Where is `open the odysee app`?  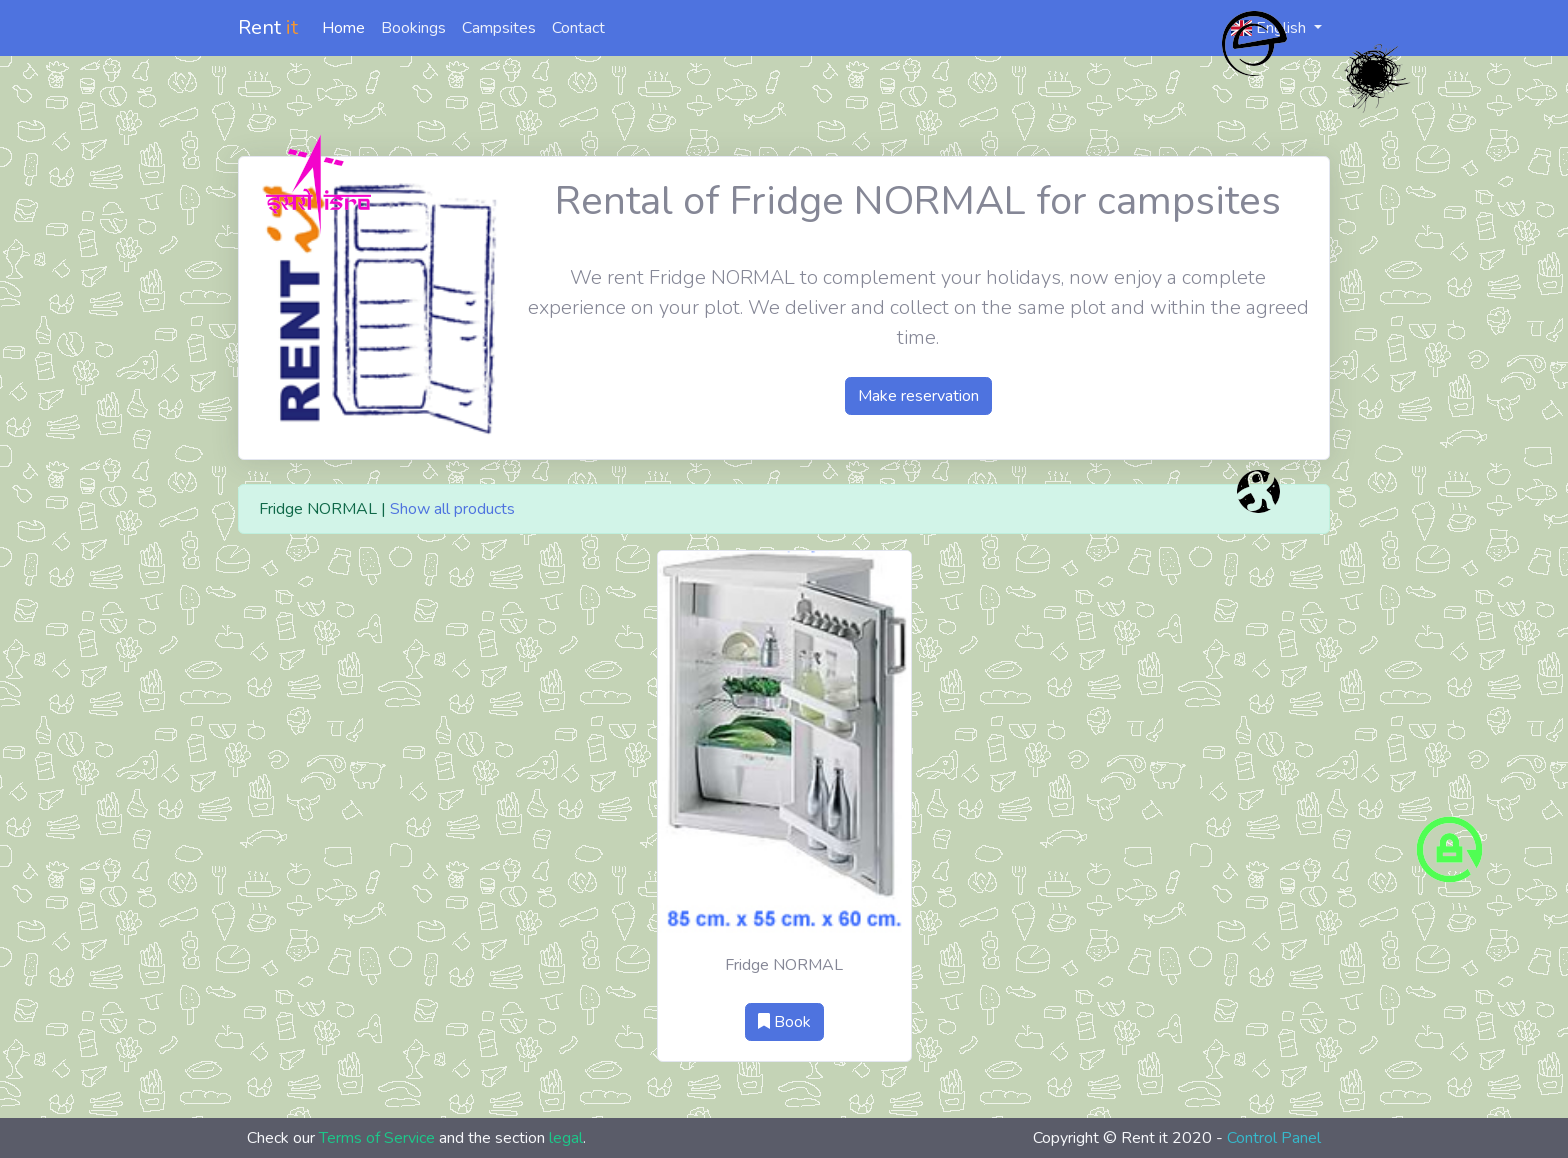
open the odysee app is located at coordinates (1258, 491).